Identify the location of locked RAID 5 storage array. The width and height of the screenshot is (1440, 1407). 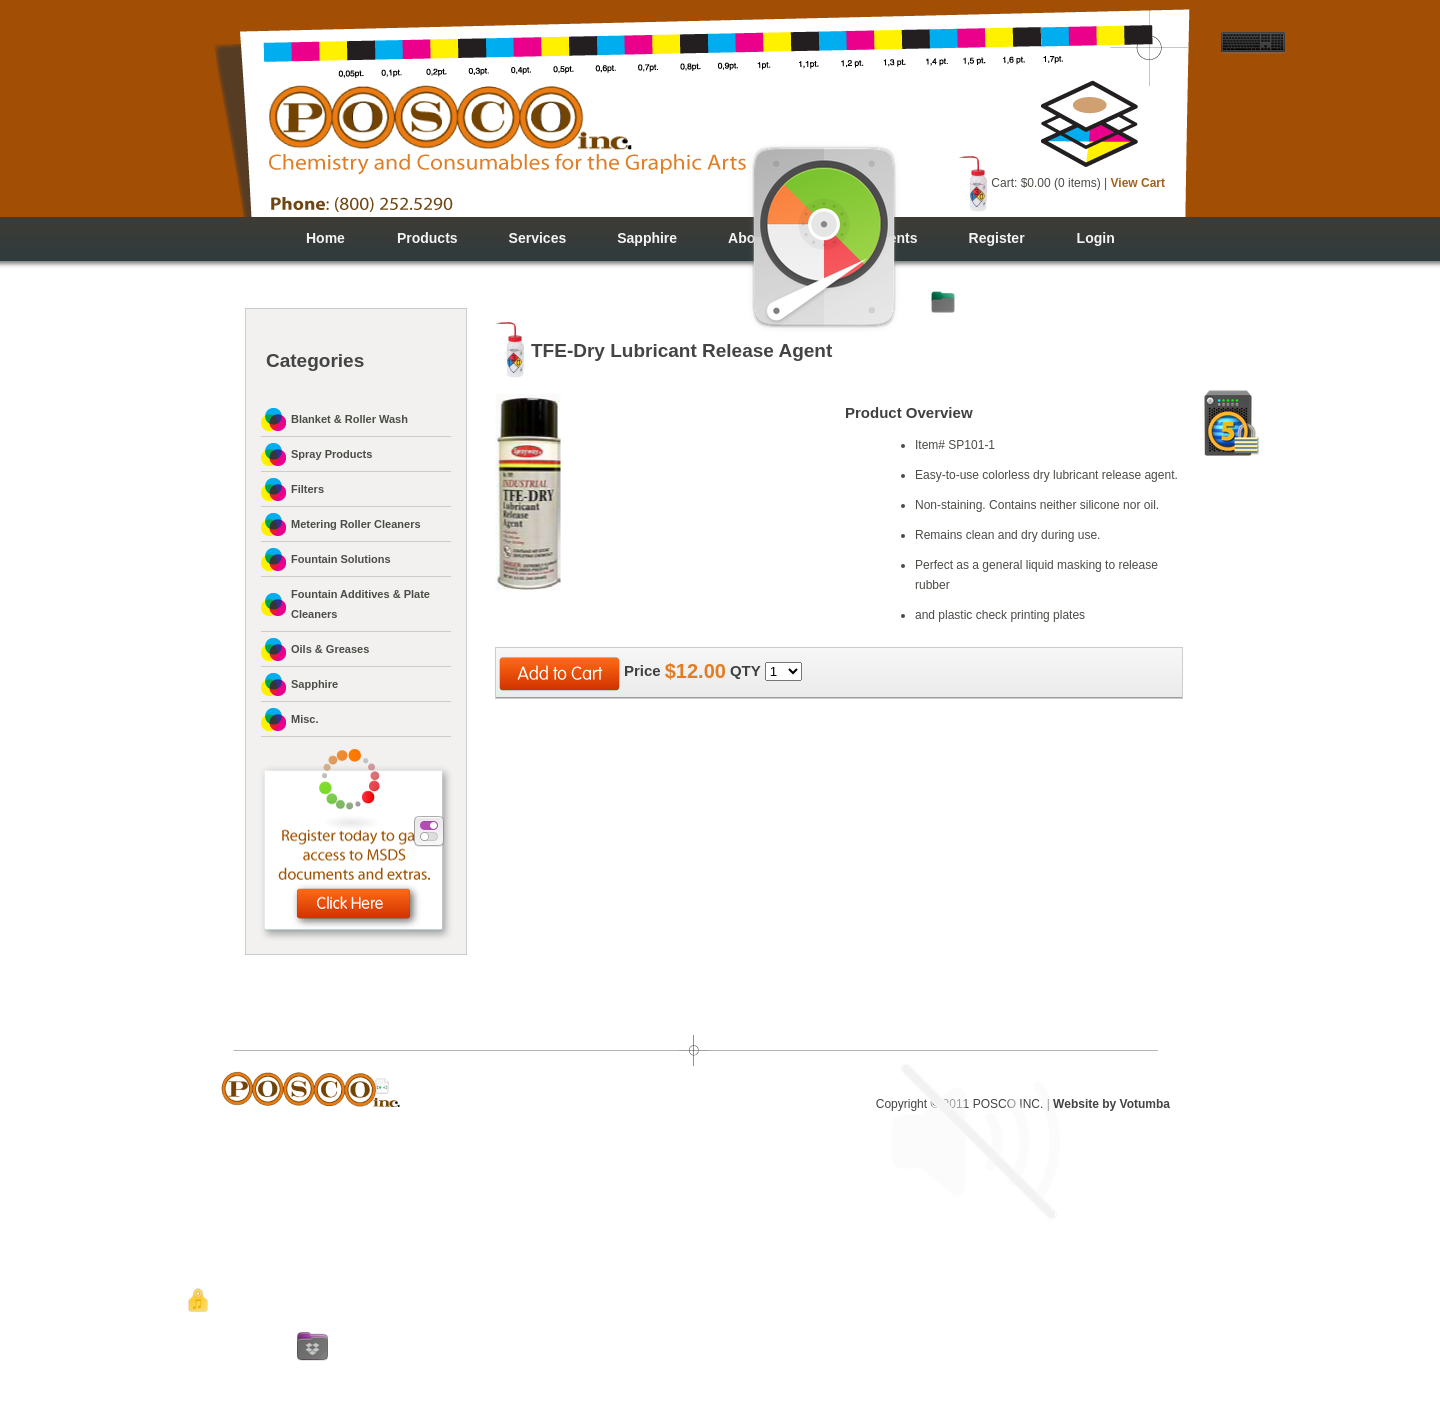
(1228, 423).